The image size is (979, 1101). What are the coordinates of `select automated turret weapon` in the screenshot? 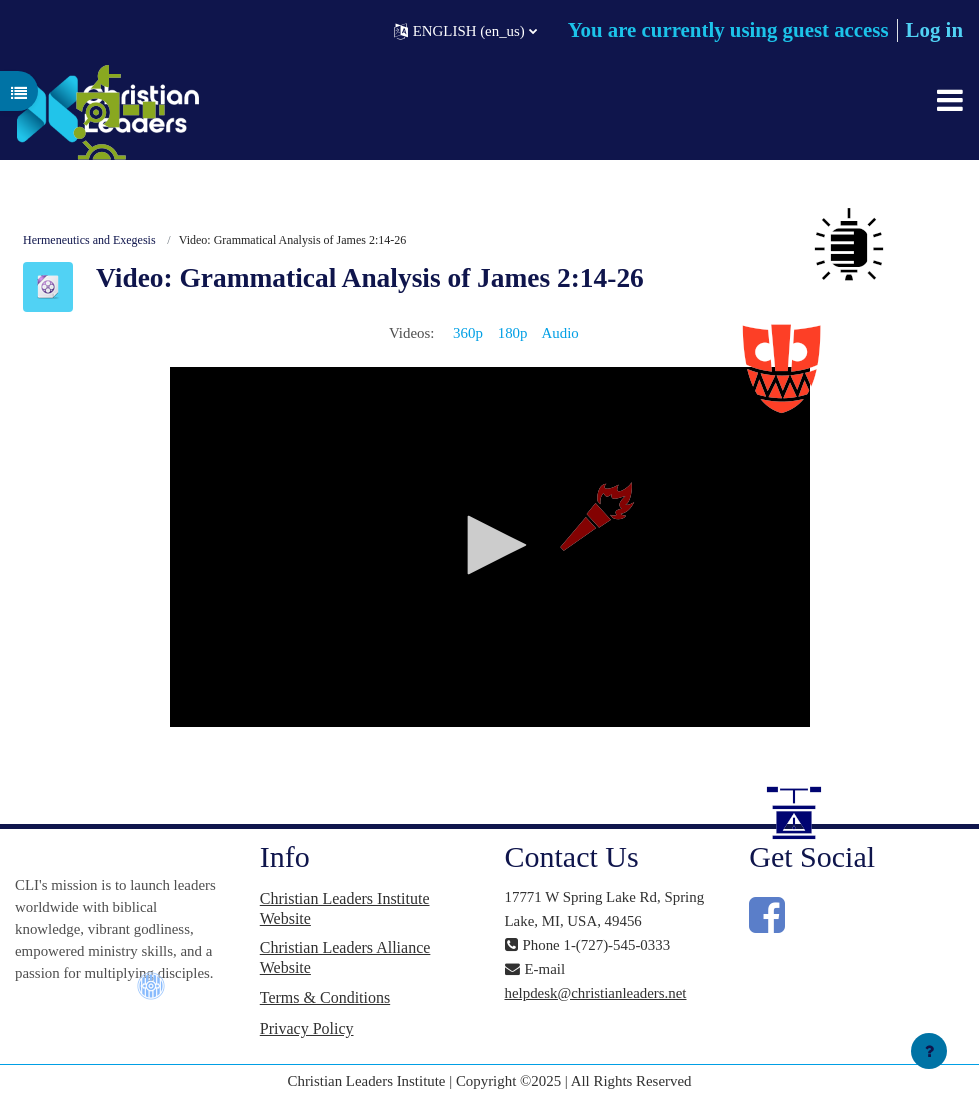 It's located at (118, 111).